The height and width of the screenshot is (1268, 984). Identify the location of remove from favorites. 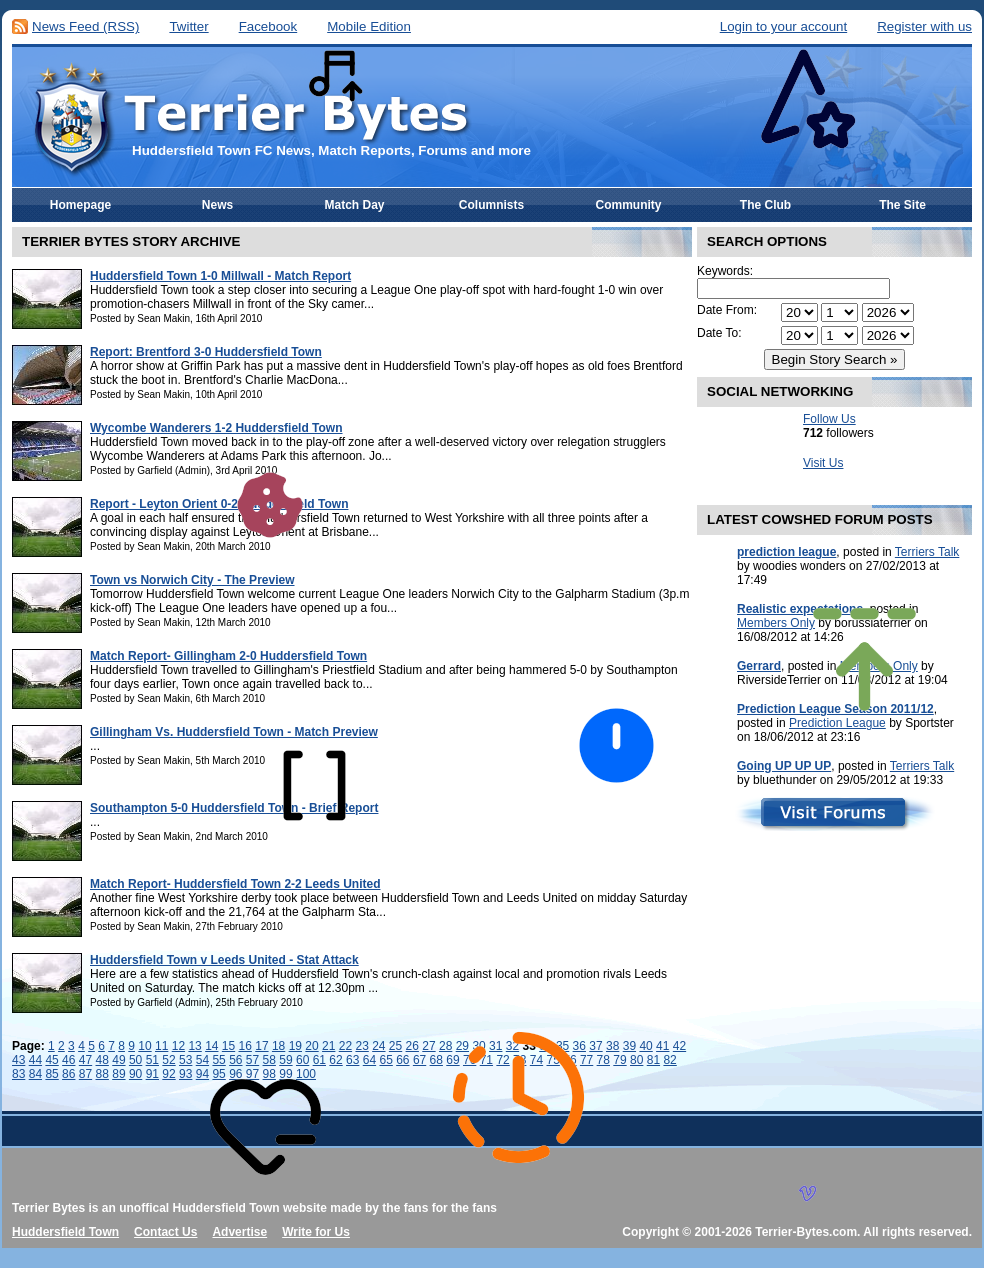
(265, 1124).